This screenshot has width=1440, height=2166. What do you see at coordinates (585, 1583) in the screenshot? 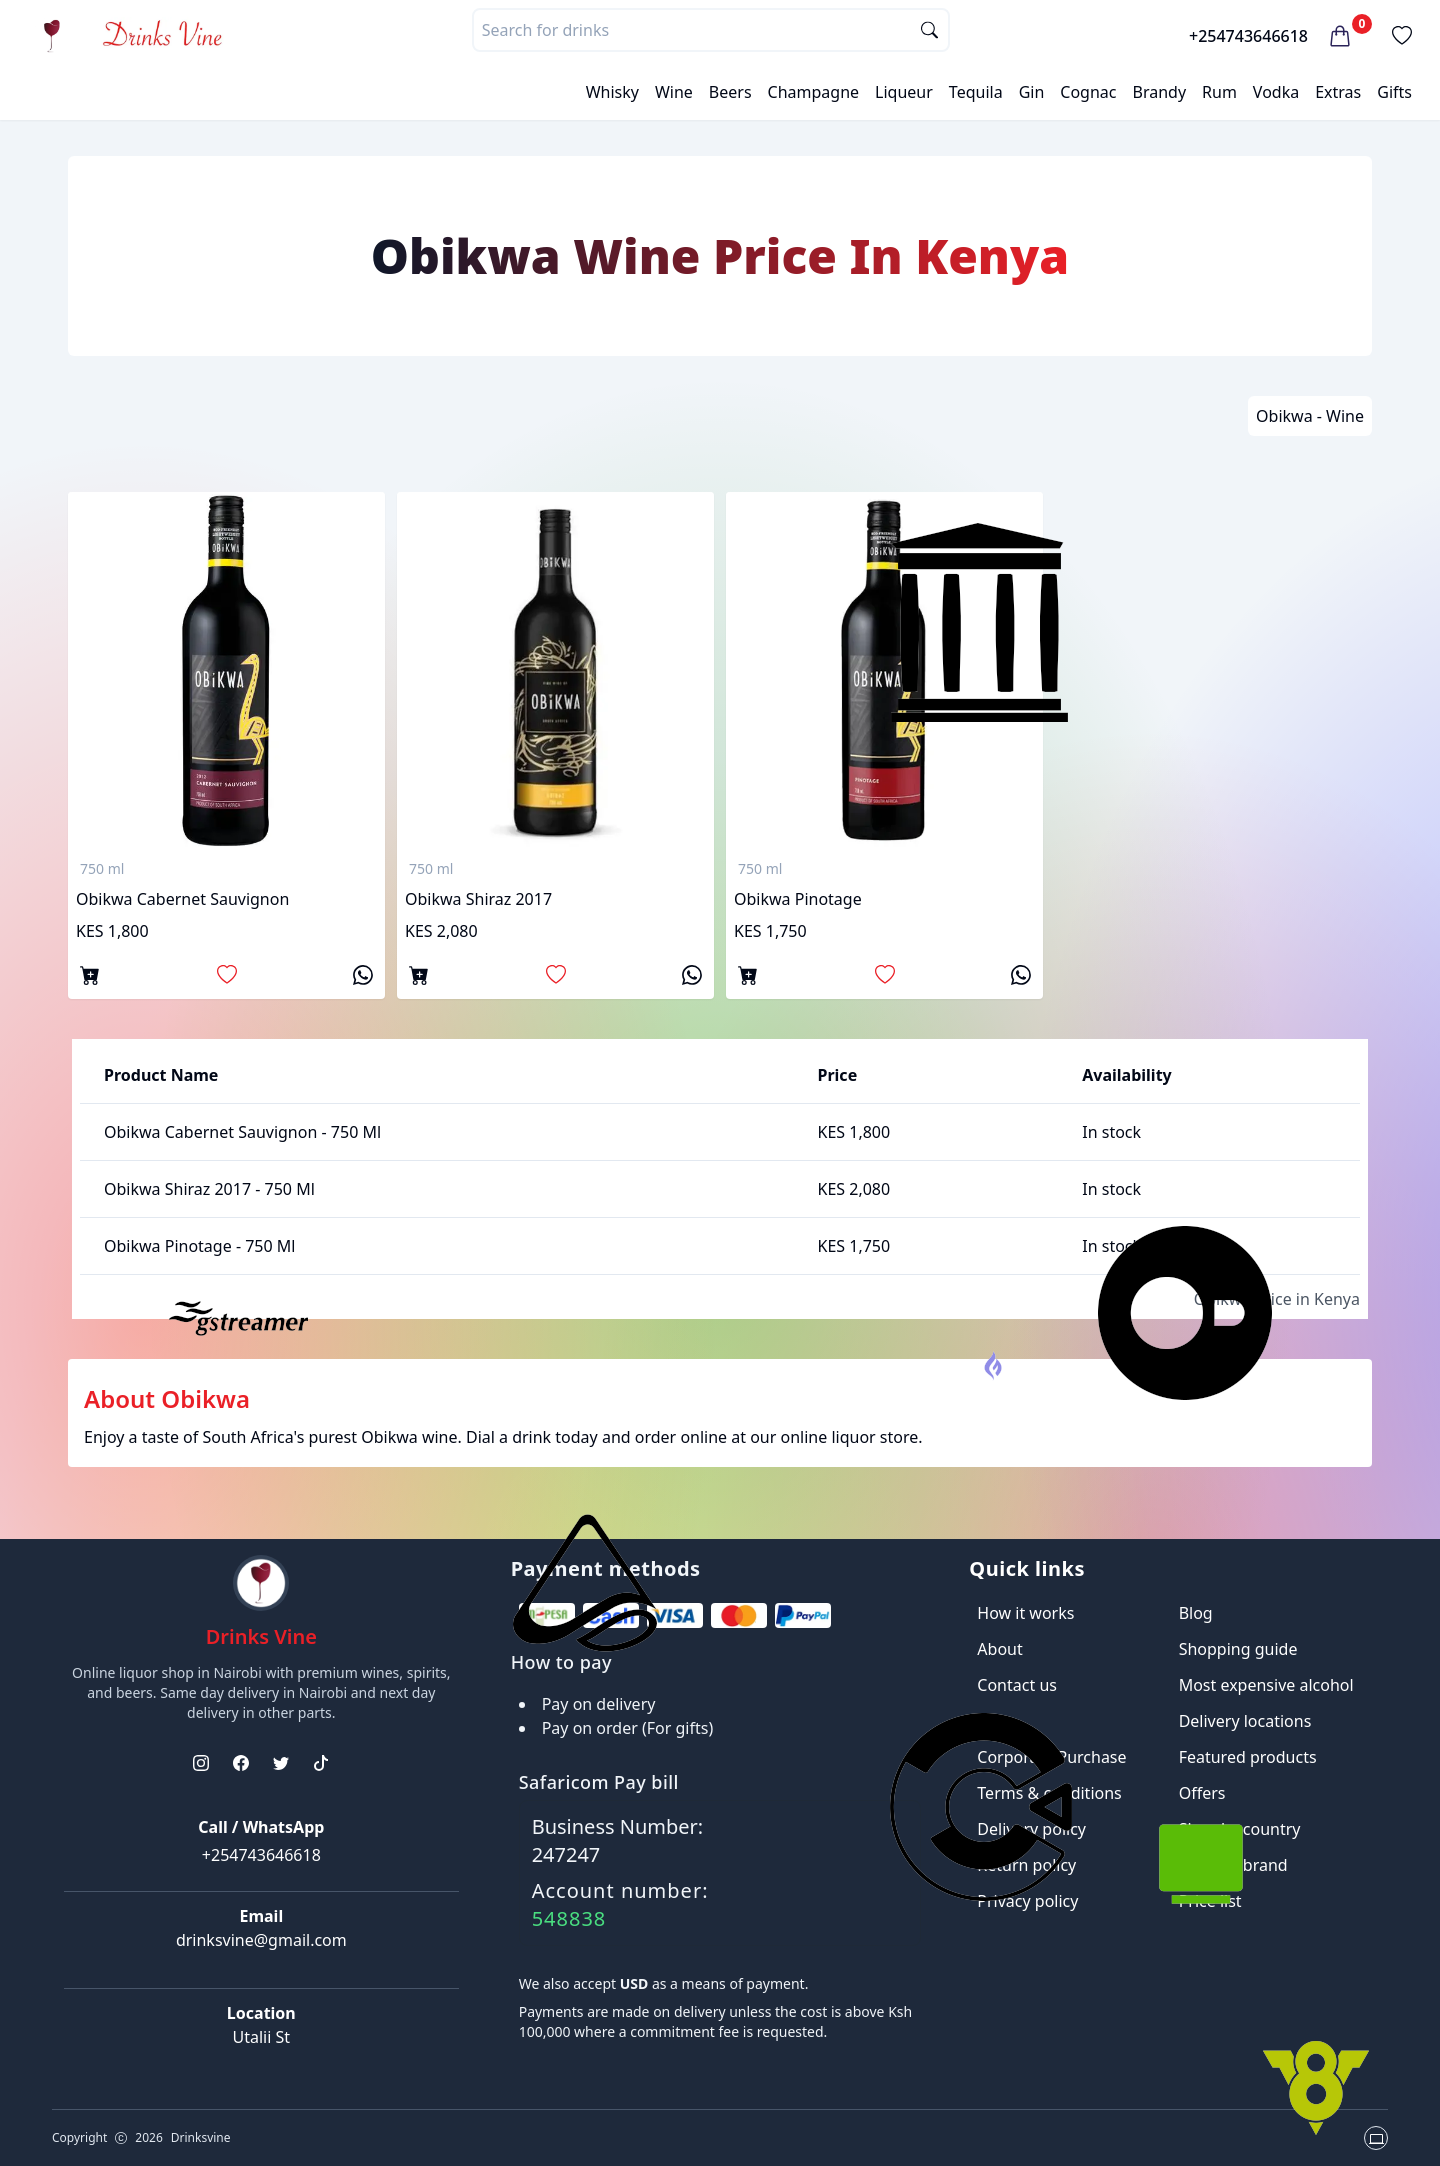
I see `mobx-state-tree library logo` at bounding box center [585, 1583].